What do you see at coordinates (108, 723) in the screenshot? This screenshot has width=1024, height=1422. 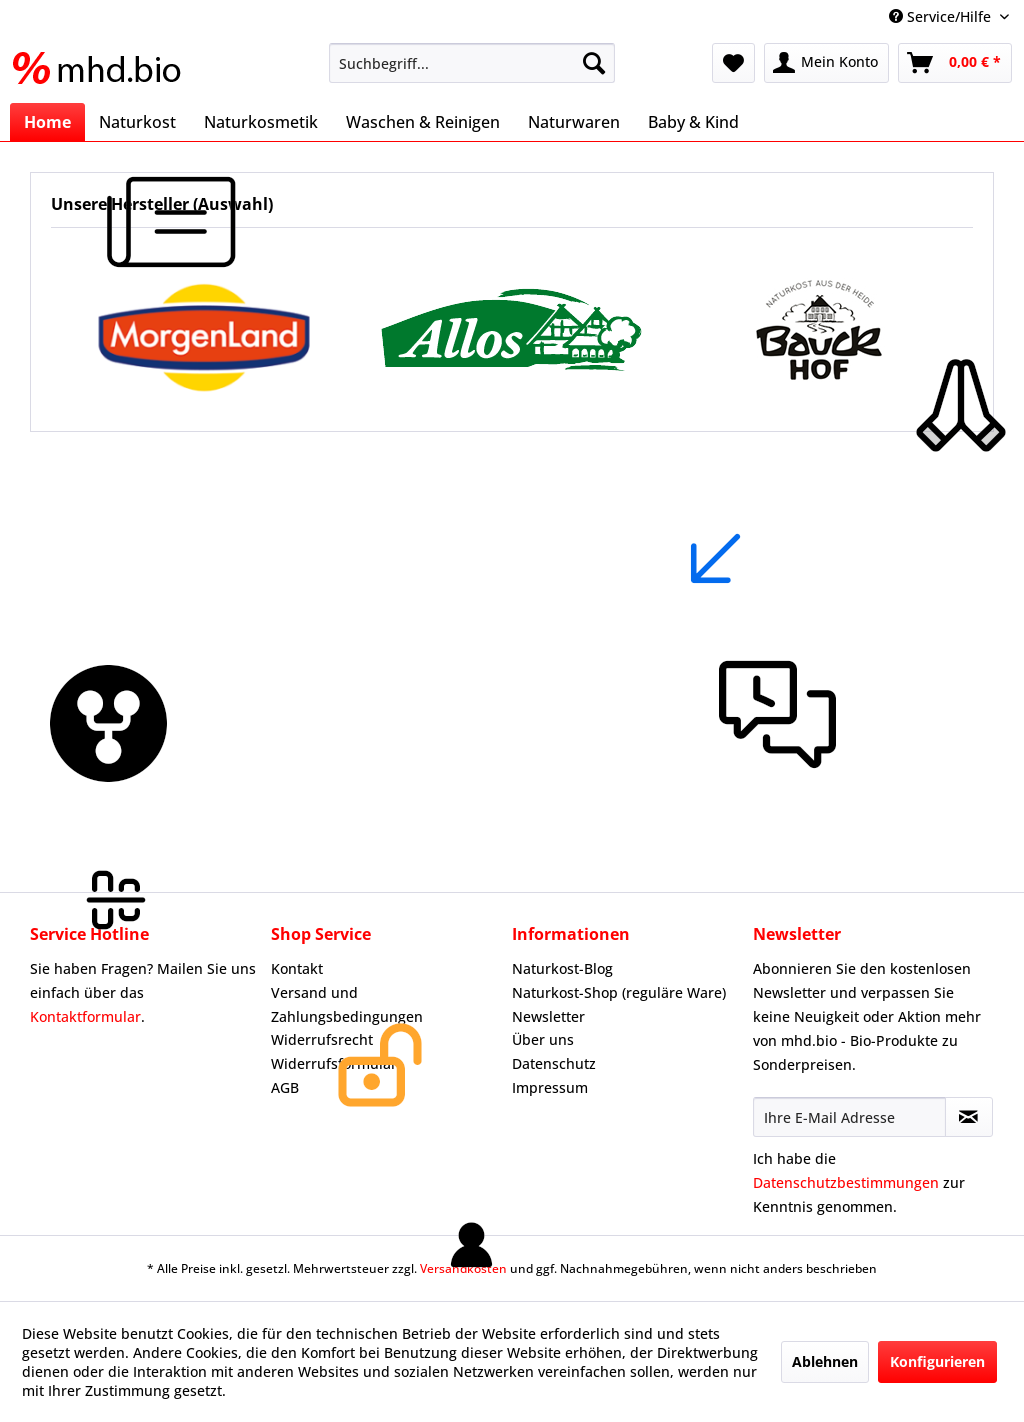 I see `indicates a forked repository in your activity feed` at bounding box center [108, 723].